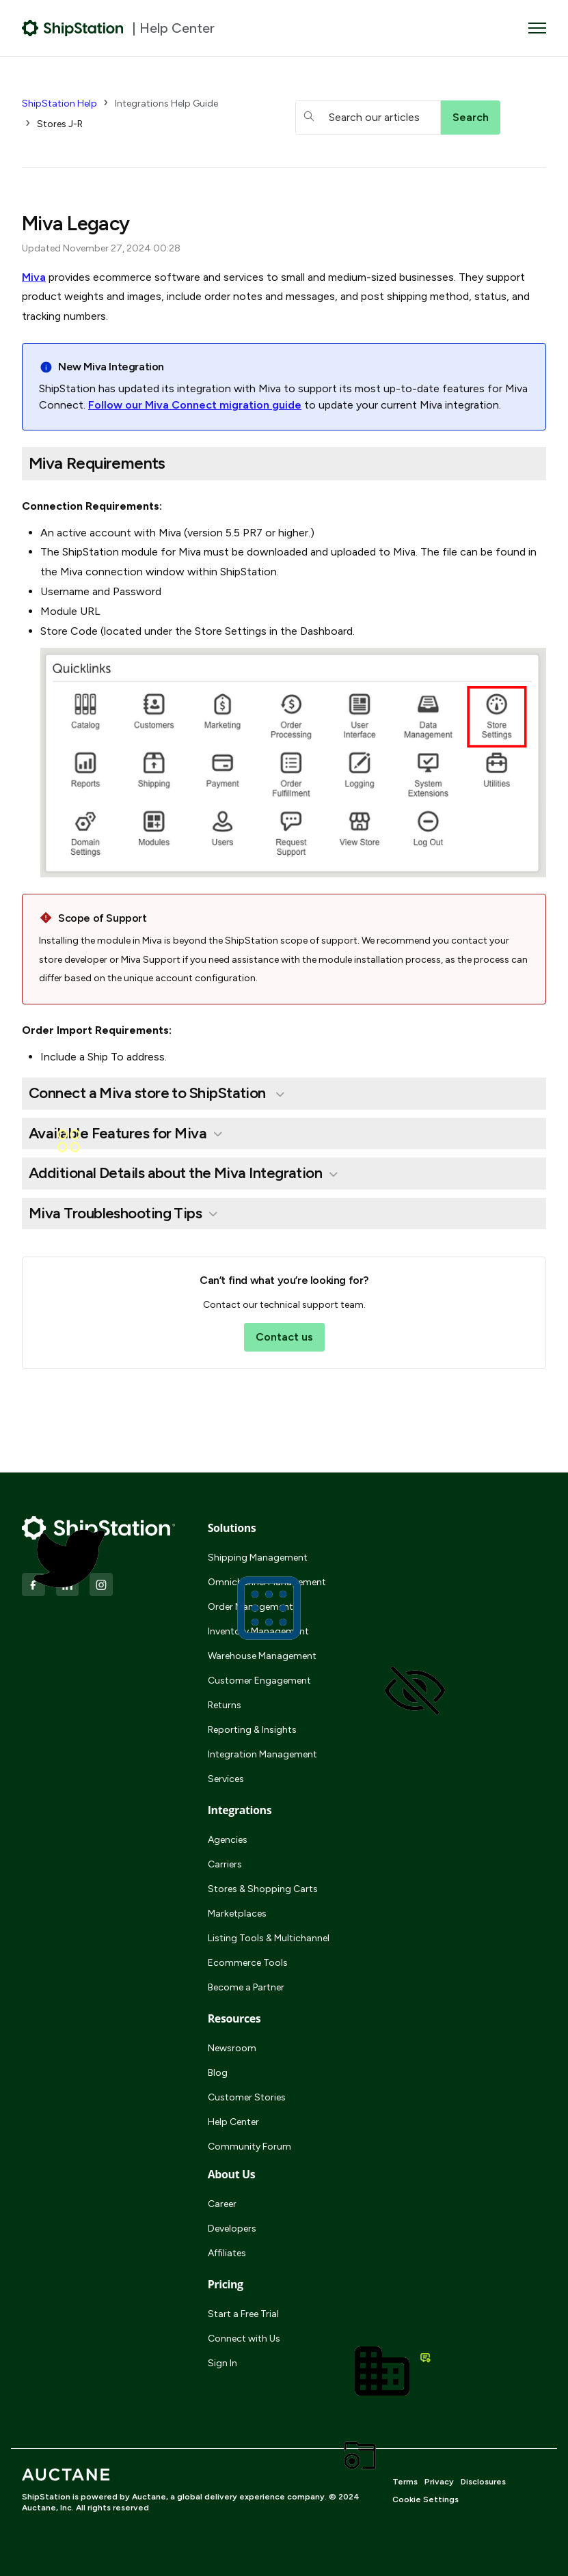 Image resolution: width=568 pixels, height=2576 pixels. Describe the element at coordinates (68, 1140) in the screenshot. I see `open the app drawer or launcher` at that location.